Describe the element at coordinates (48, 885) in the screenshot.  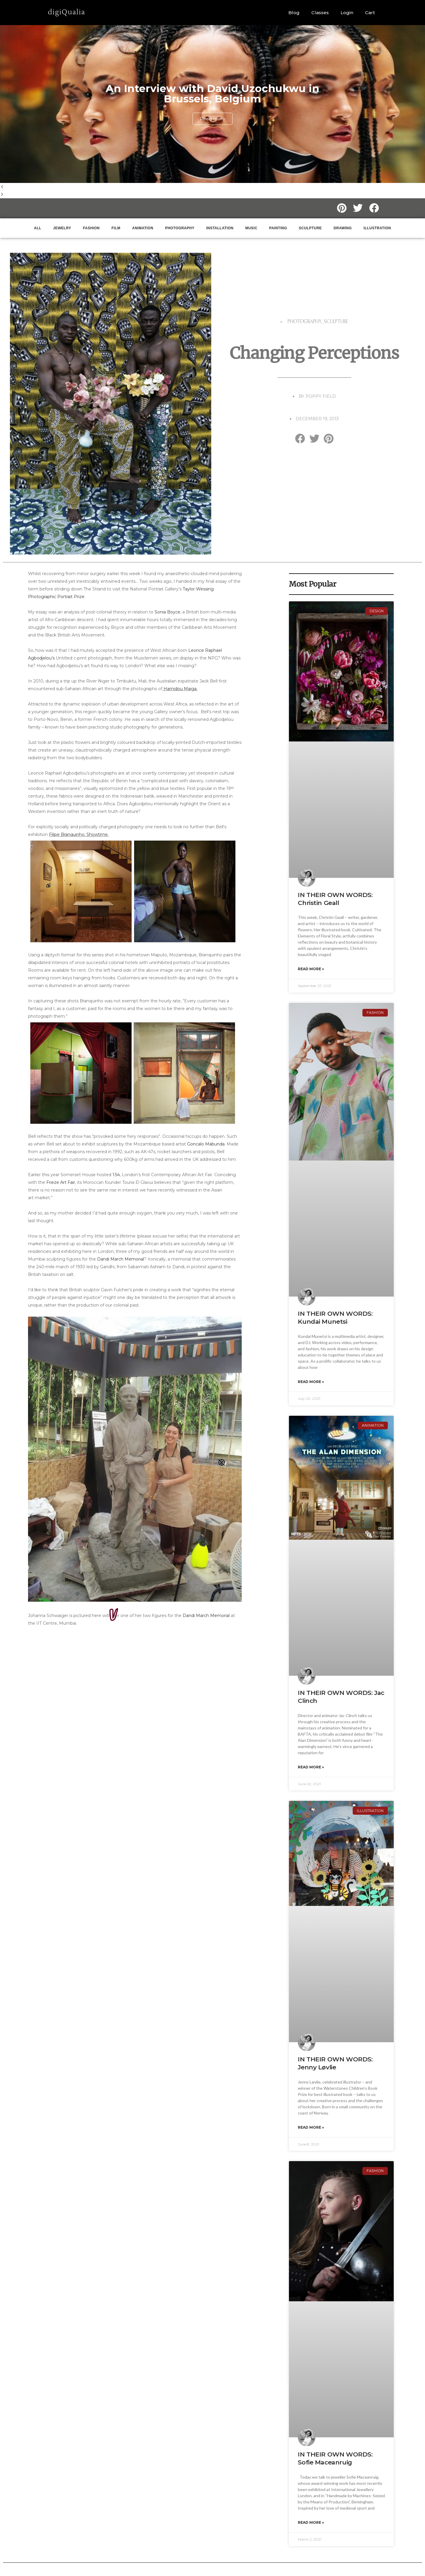
I see `indicates a handwashing station or restroom nearby` at that location.